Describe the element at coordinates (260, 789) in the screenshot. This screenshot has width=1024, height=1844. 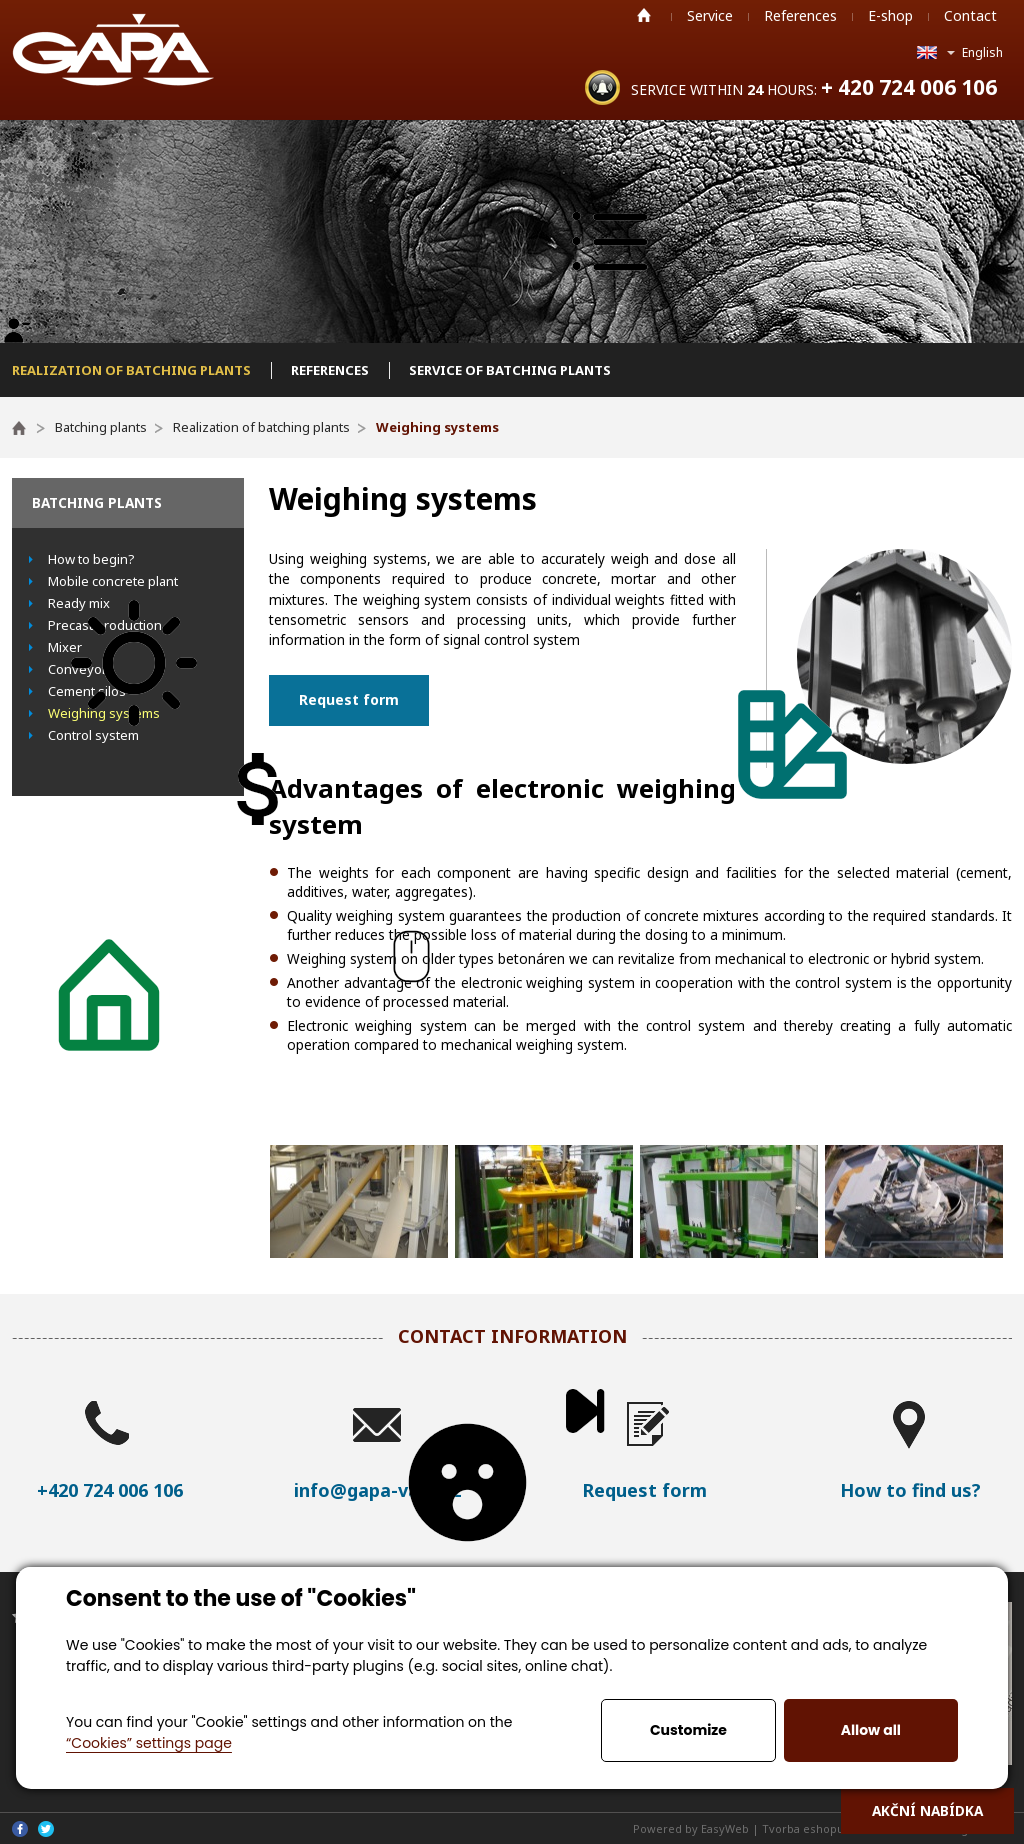
I see `view pricing or payment options` at that location.